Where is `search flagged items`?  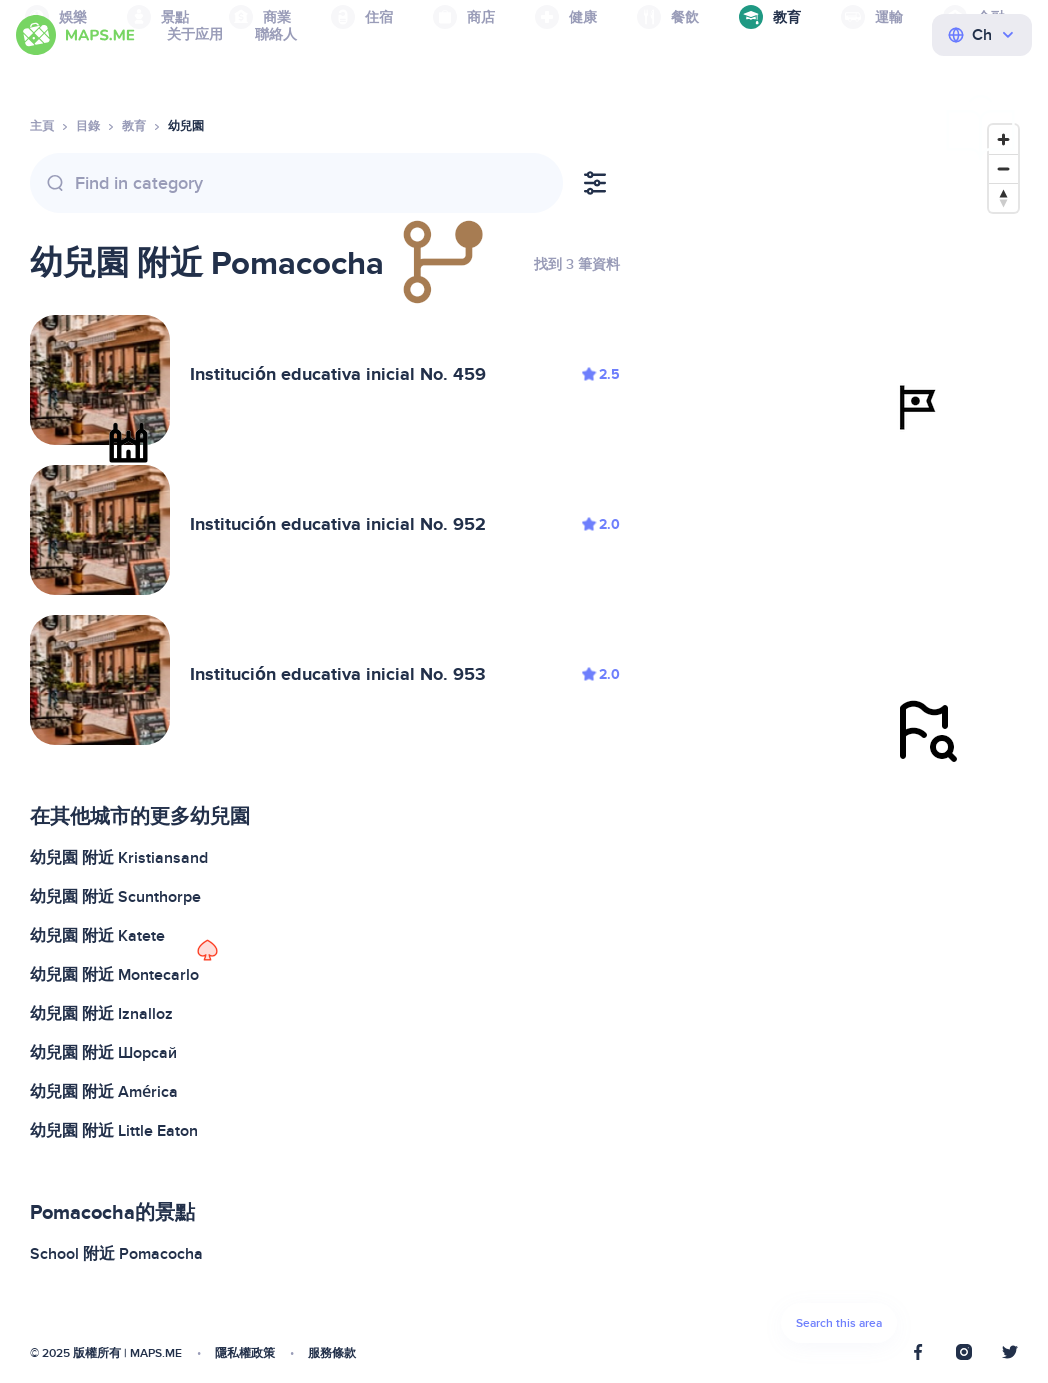
search flagged items is located at coordinates (924, 729).